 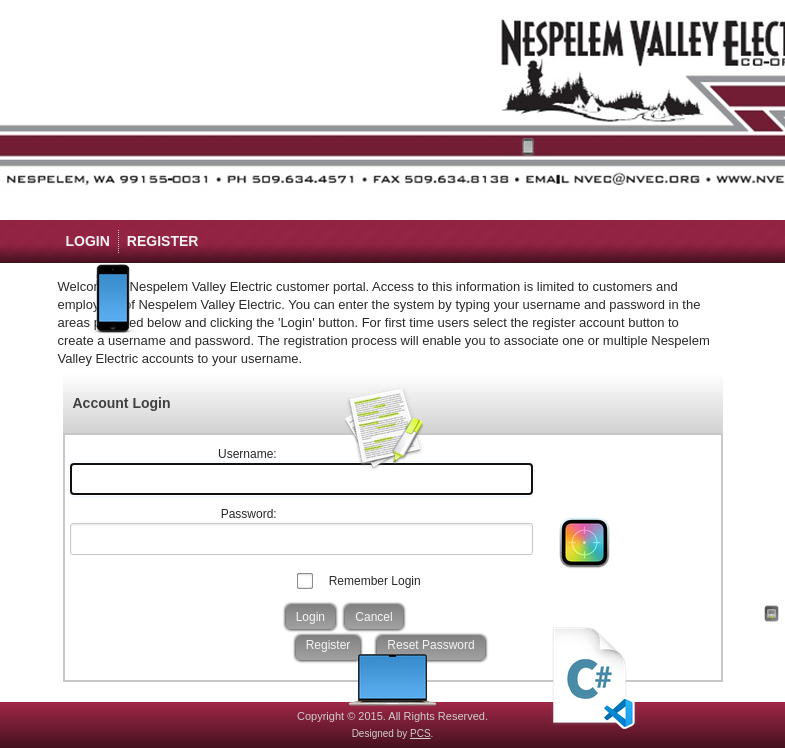 I want to click on iPod Touch device connected to your computer, so click(x=113, y=299).